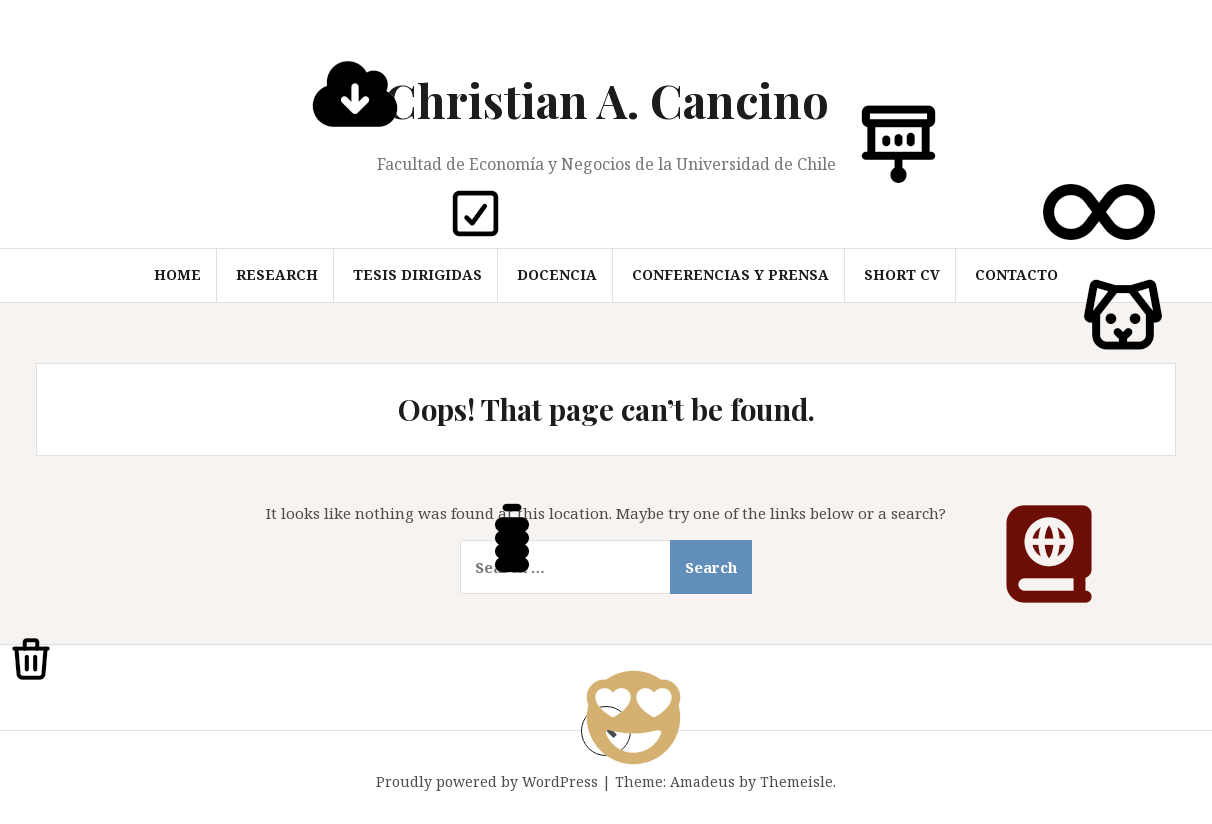 Image resolution: width=1212 pixels, height=824 pixels. What do you see at coordinates (1049, 554) in the screenshot?
I see `access world atlas or geographic reference` at bounding box center [1049, 554].